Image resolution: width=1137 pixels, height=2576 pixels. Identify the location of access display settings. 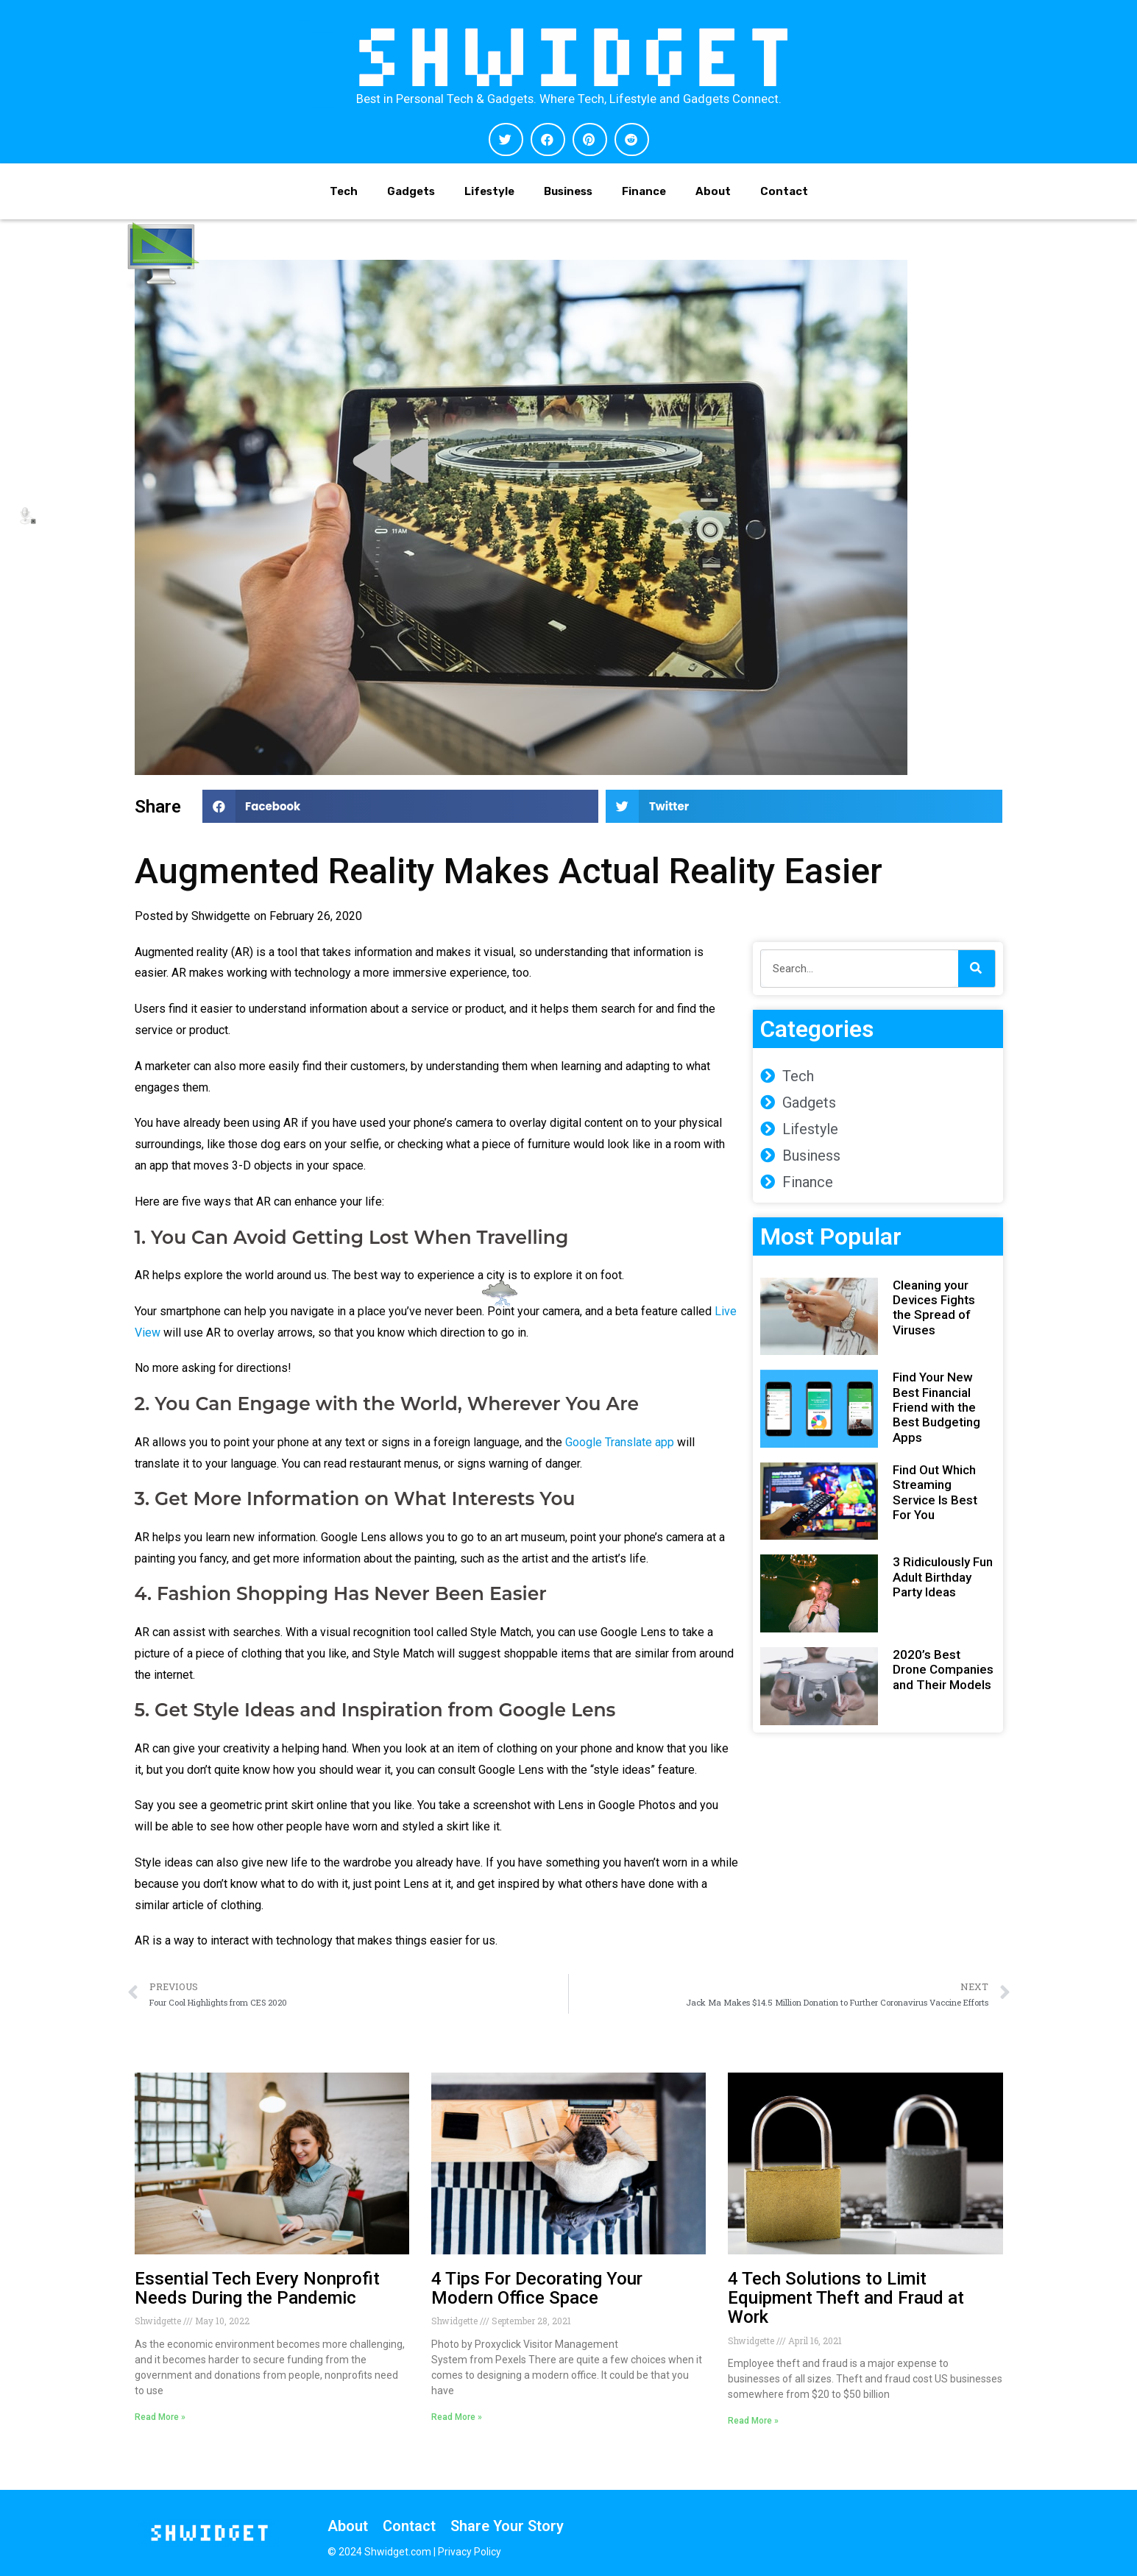
(162, 253).